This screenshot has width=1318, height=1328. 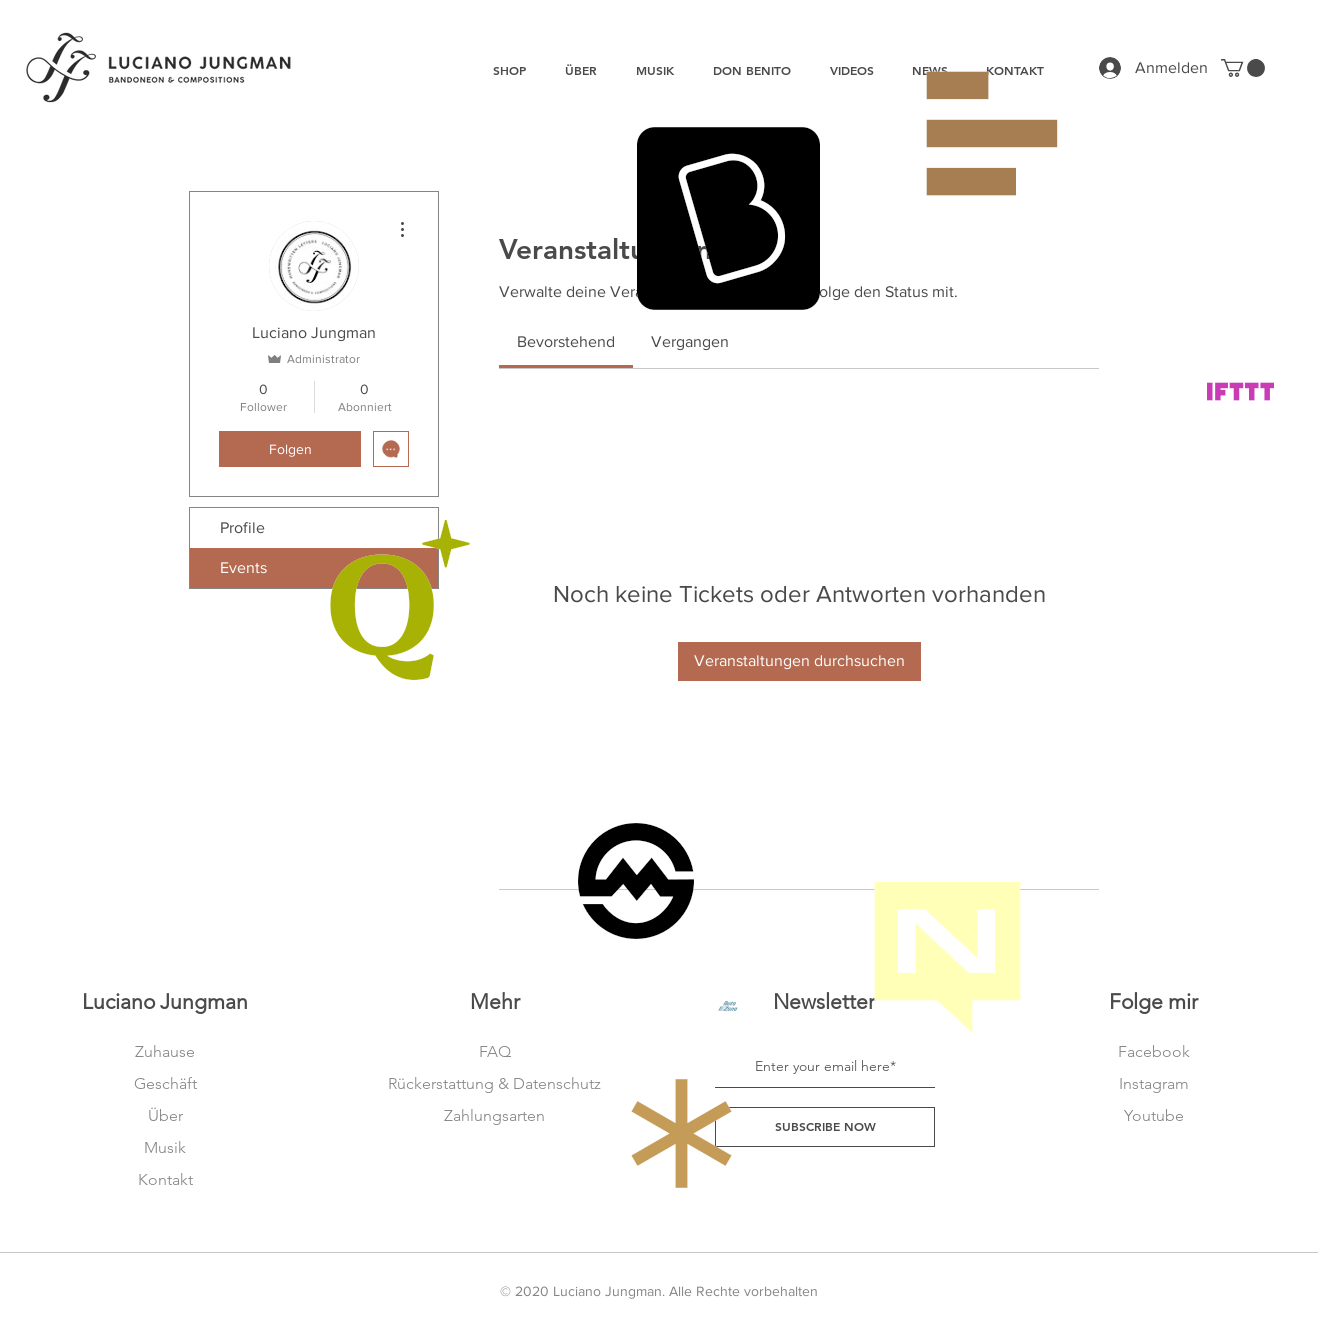 I want to click on open qwant search engine, so click(x=400, y=600).